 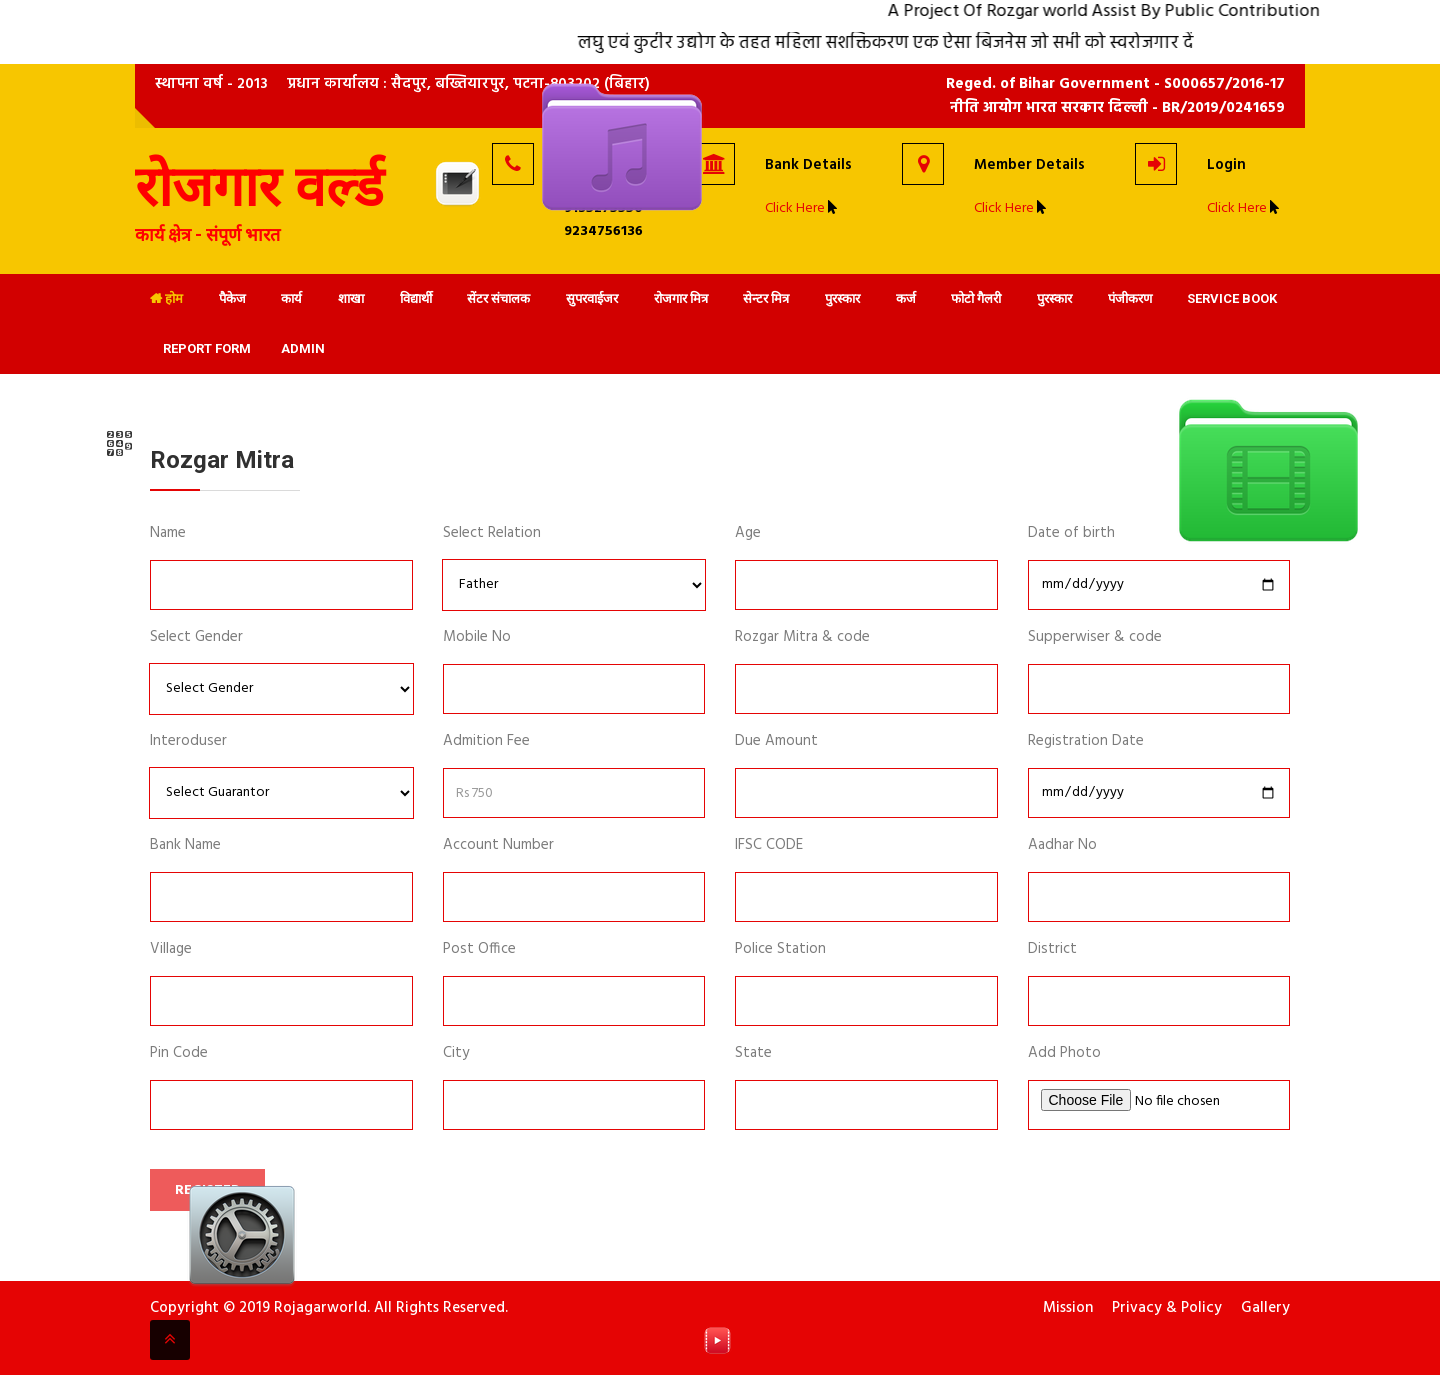 What do you see at coordinates (242, 1235) in the screenshot?
I see `access advertising and privacy settings` at bounding box center [242, 1235].